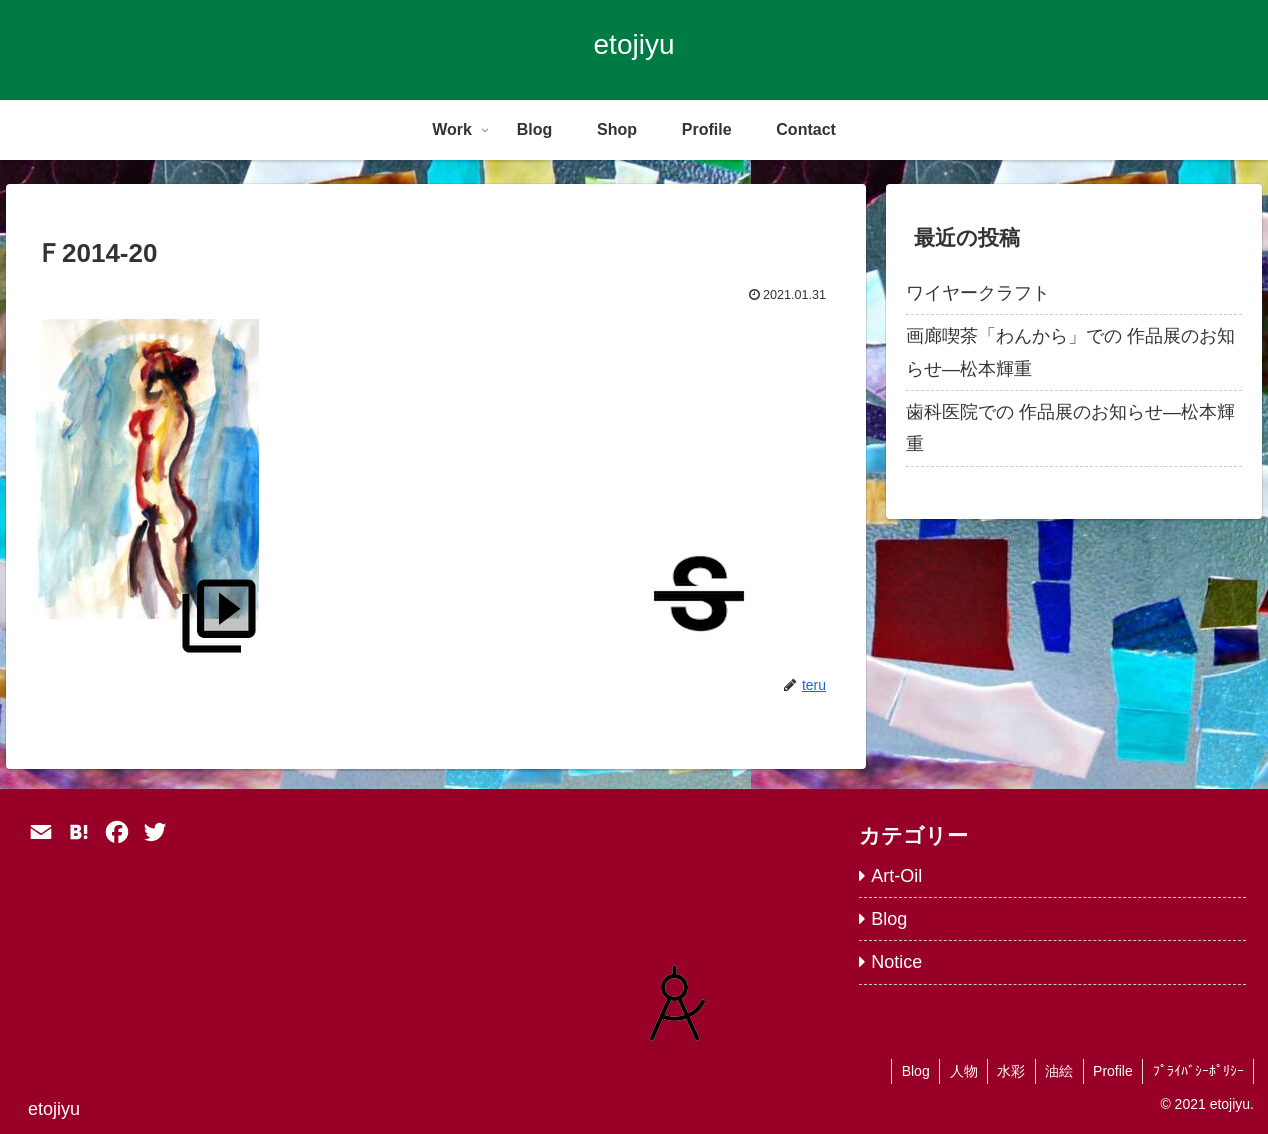 The height and width of the screenshot is (1134, 1268). Describe the element at coordinates (674, 1004) in the screenshot. I see `access drawing or drafting tools` at that location.